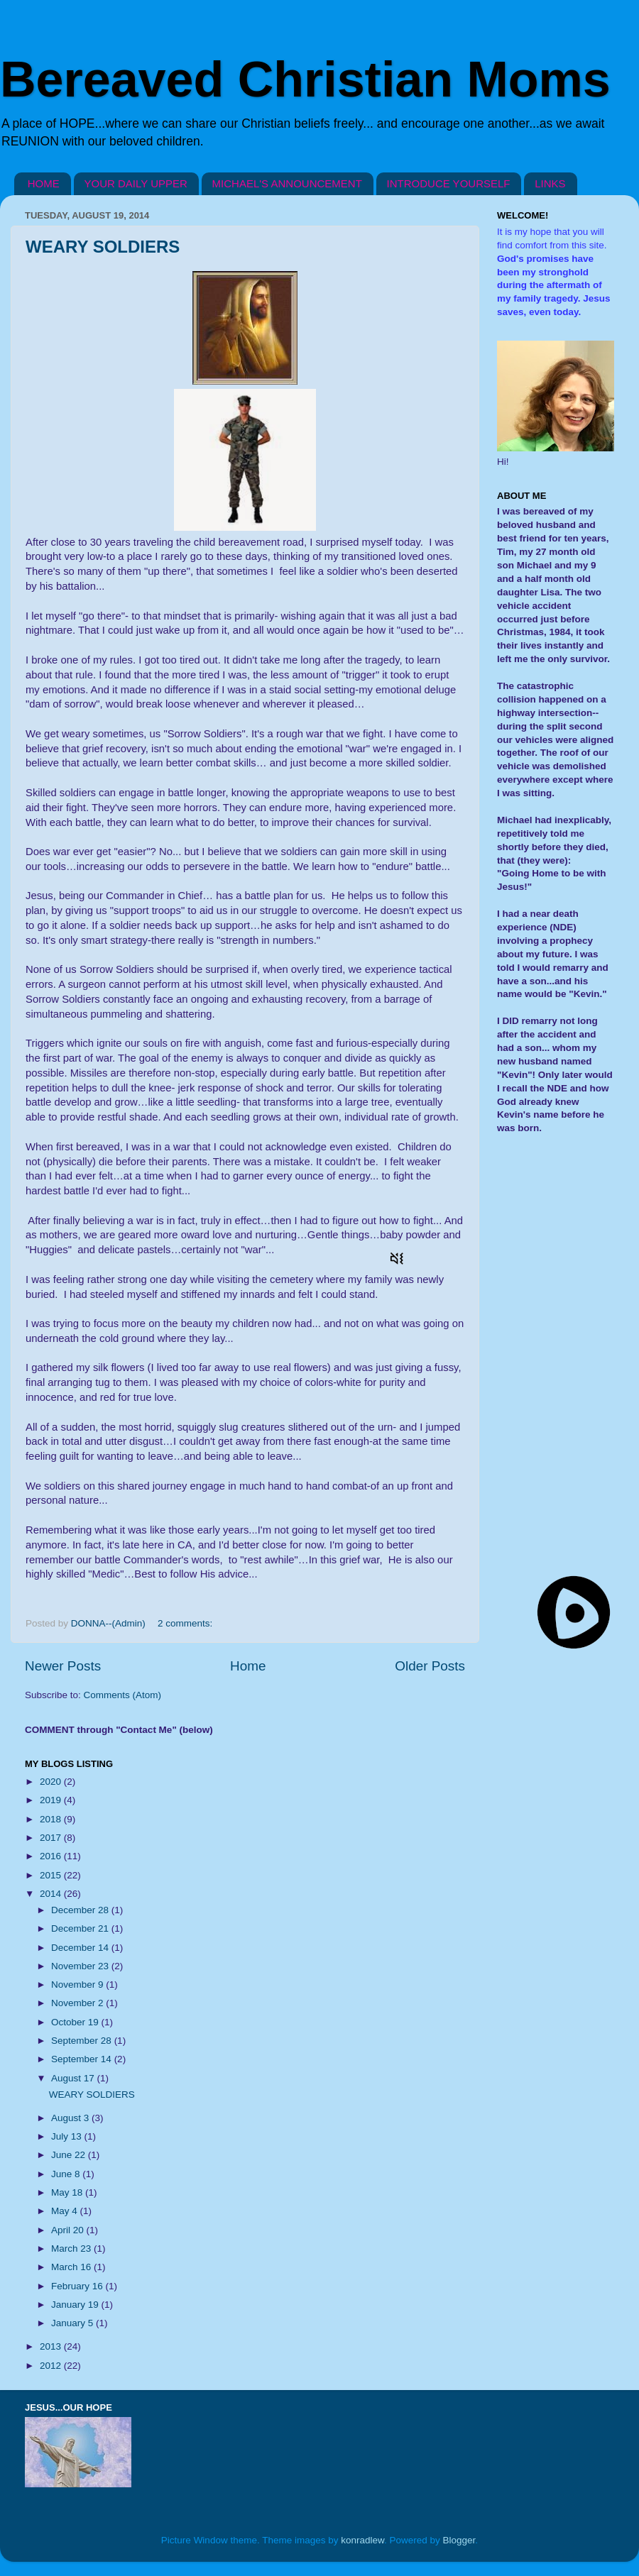 This screenshot has width=639, height=2576. Describe the element at coordinates (397, 1258) in the screenshot. I see `mute sound and enable vibrate mode` at that location.